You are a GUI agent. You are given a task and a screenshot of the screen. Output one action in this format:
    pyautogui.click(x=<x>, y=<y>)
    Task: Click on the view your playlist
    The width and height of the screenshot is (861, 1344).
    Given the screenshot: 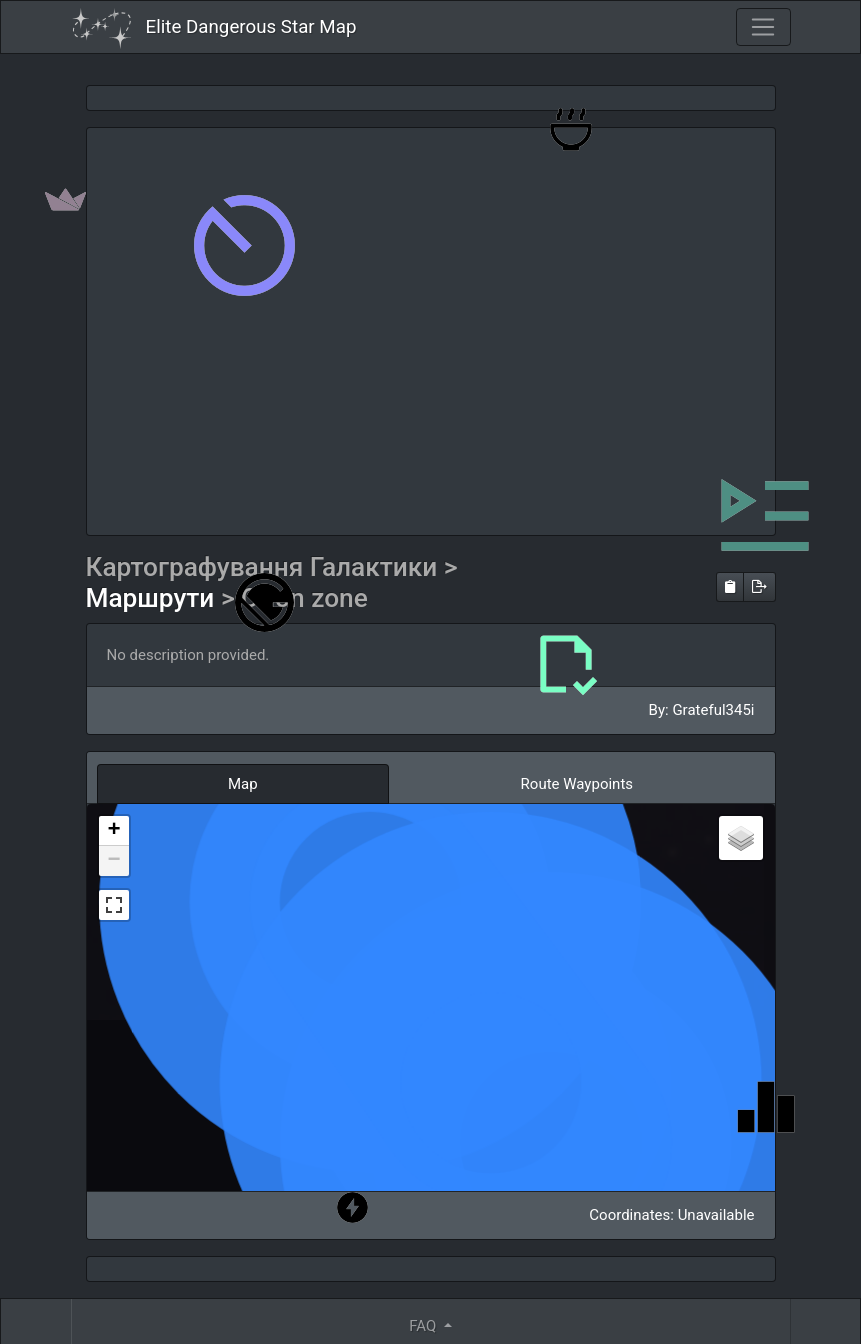 What is the action you would take?
    pyautogui.click(x=765, y=516)
    